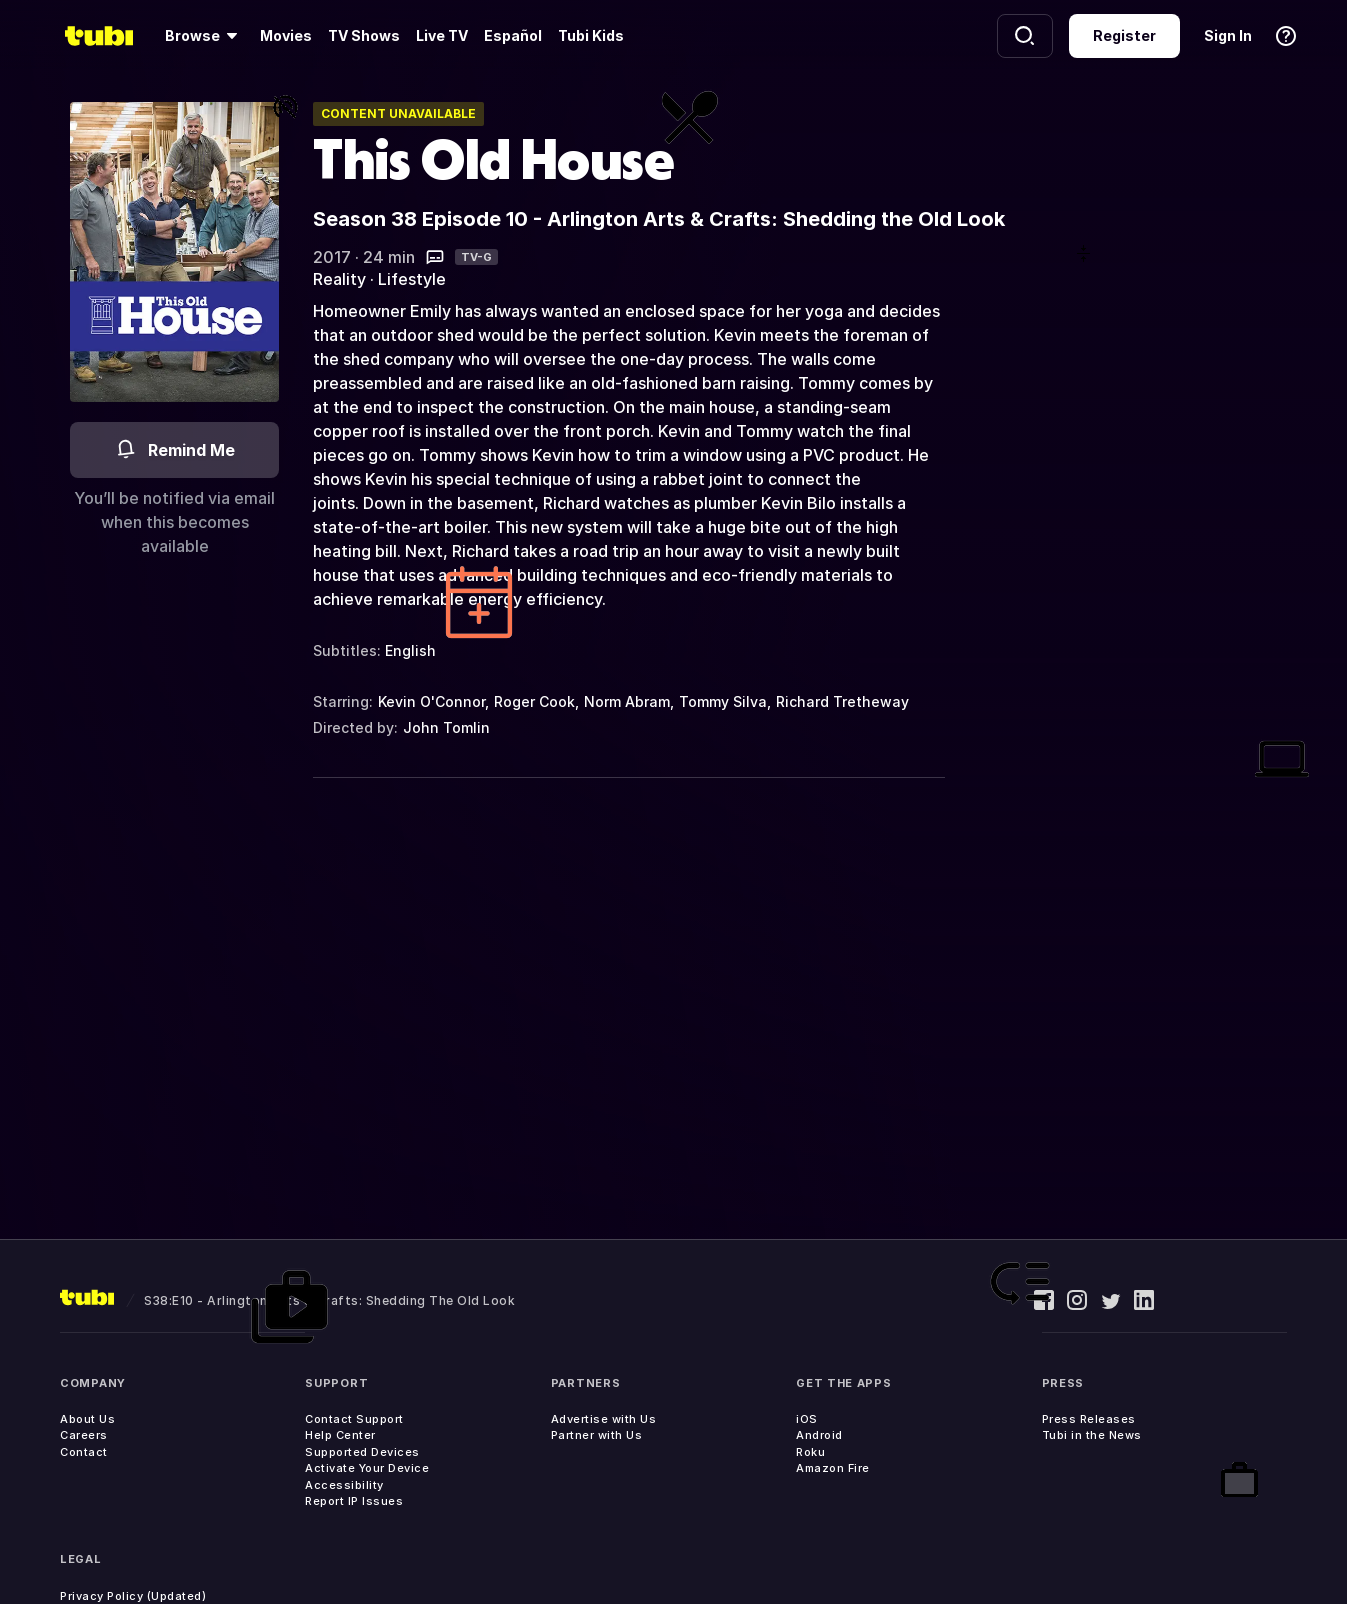 This screenshot has height=1604, width=1347. What do you see at coordinates (479, 605) in the screenshot?
I see `add a new calendar event` at bounding box center [479, 605].